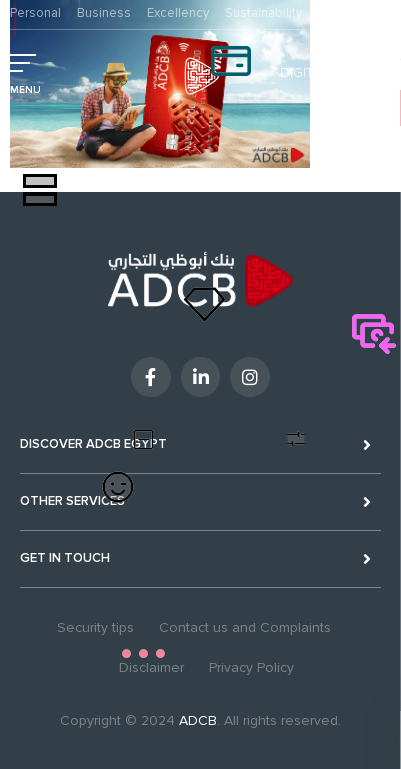  Describe the element at coordinates (41, 190) in the screenshot. I see `view agenda or schedule items` at that location.